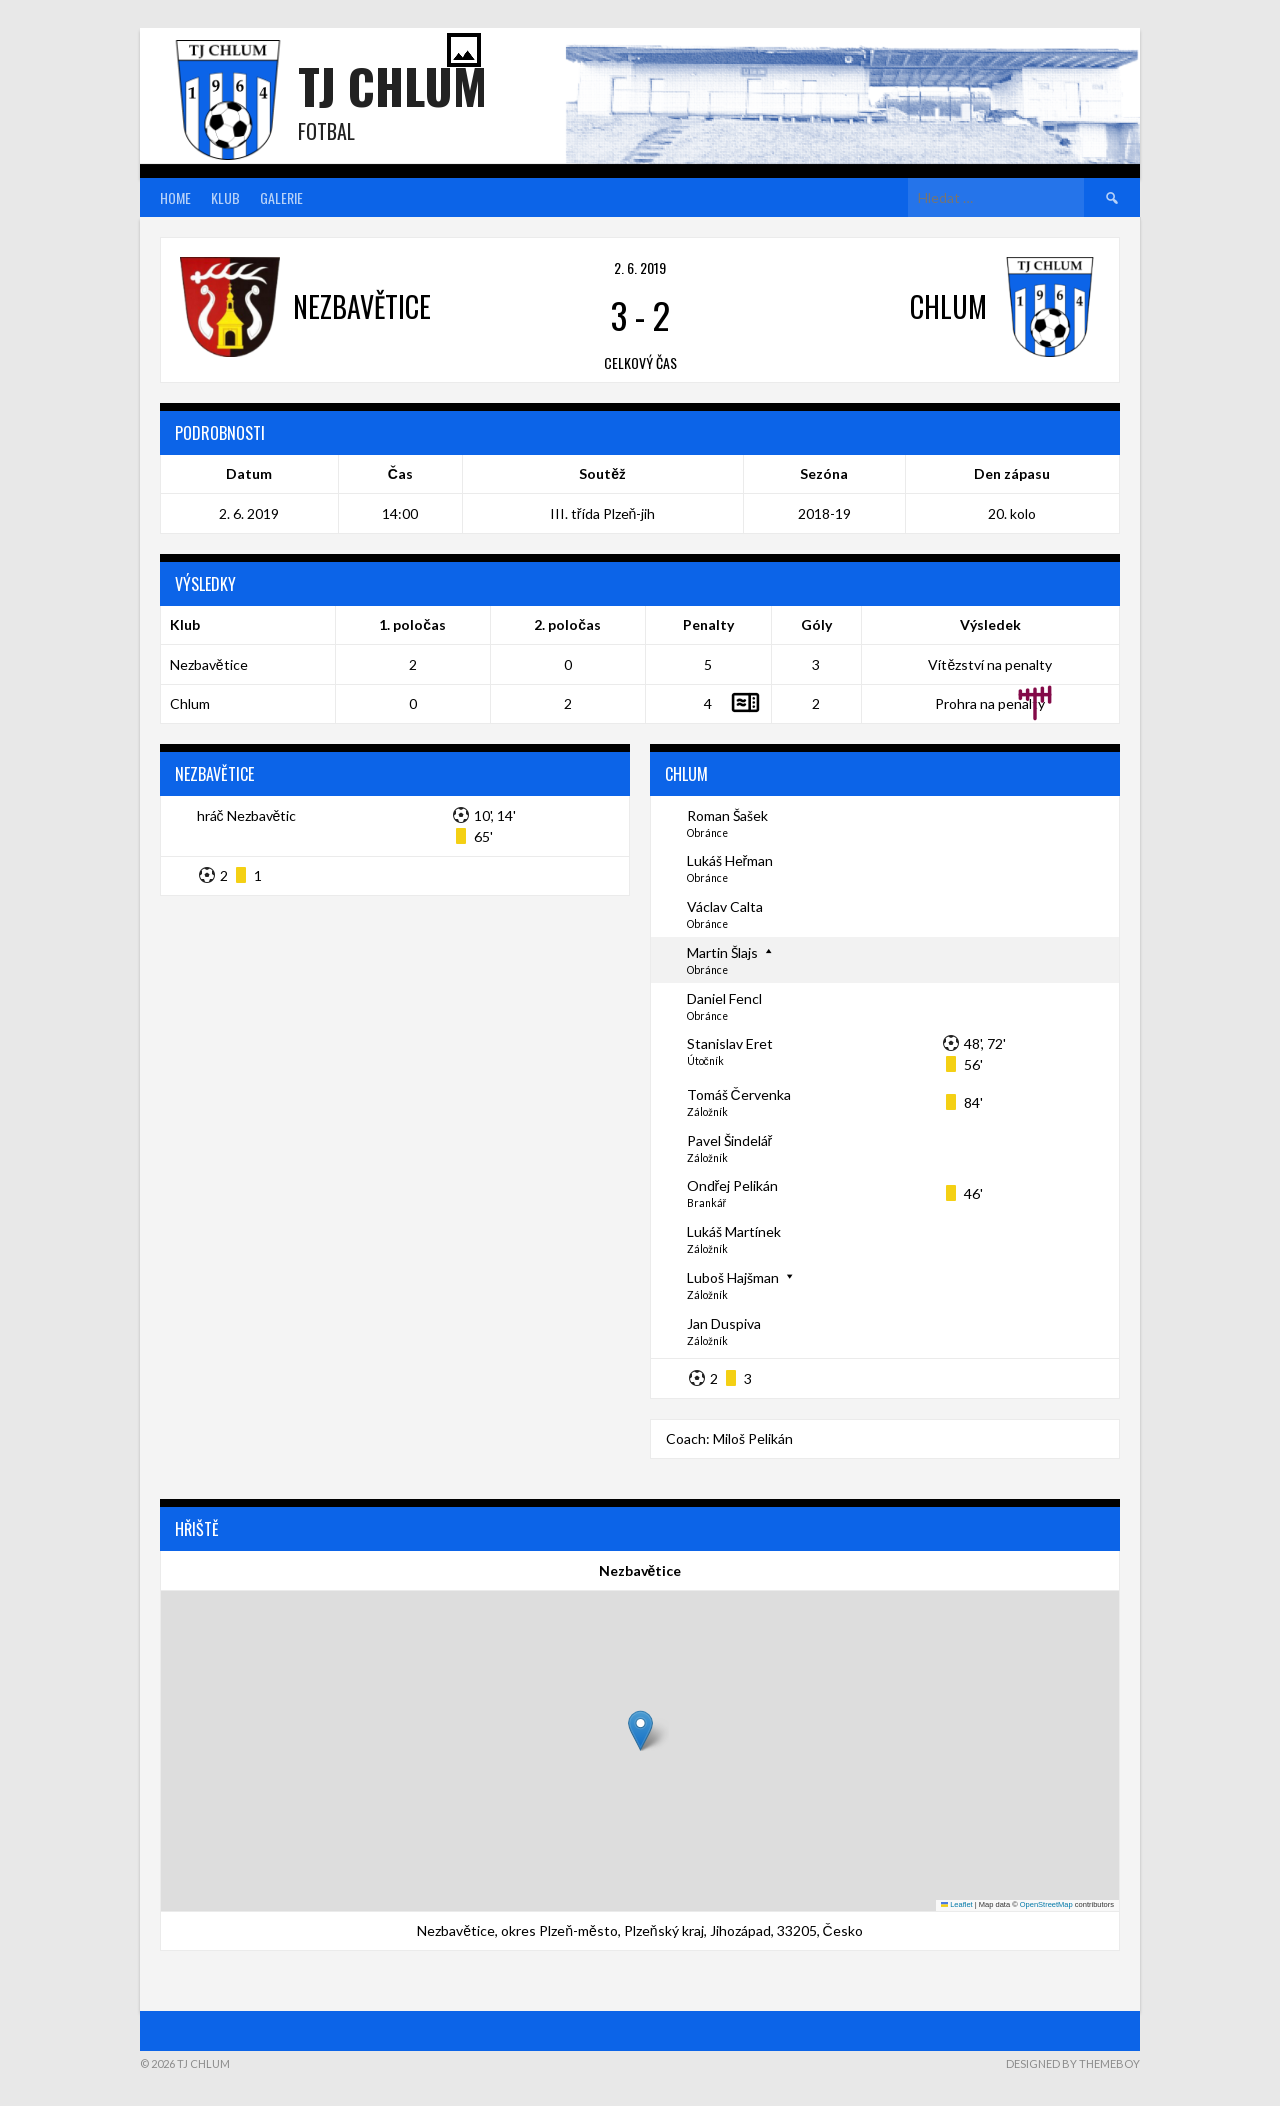 The height and width of the screenshot is (2106, 1280). I want to click on access microwave or kitchen appliance controls, so click(745, 702).